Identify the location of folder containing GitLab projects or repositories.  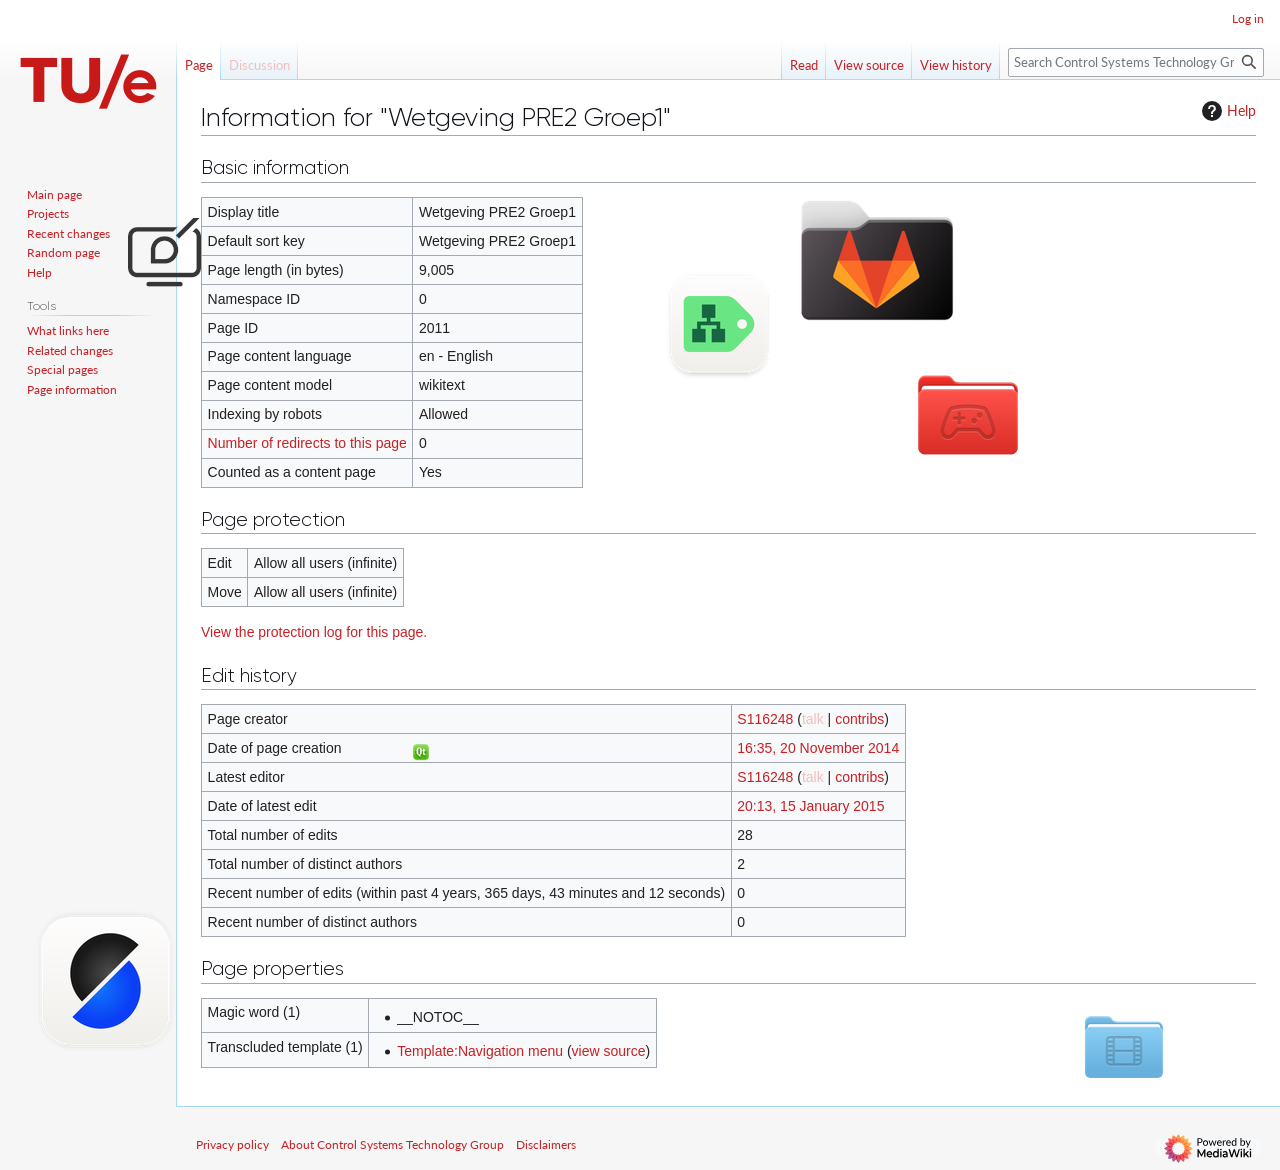
(876, 264).